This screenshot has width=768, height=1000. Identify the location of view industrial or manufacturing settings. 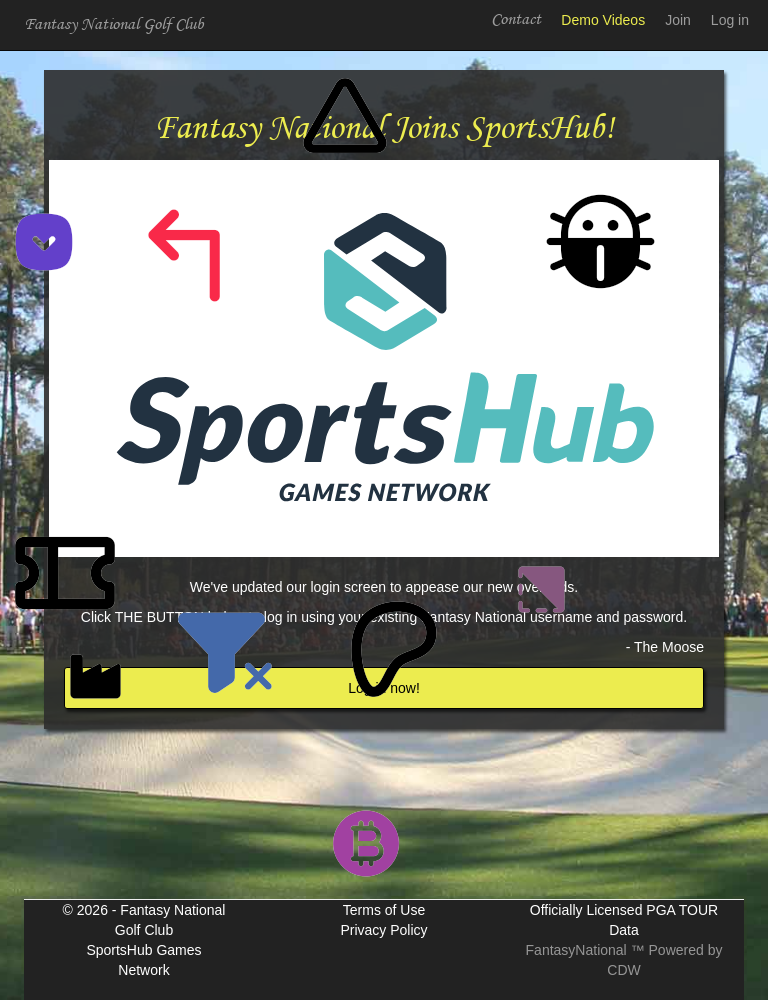
(95, 676).